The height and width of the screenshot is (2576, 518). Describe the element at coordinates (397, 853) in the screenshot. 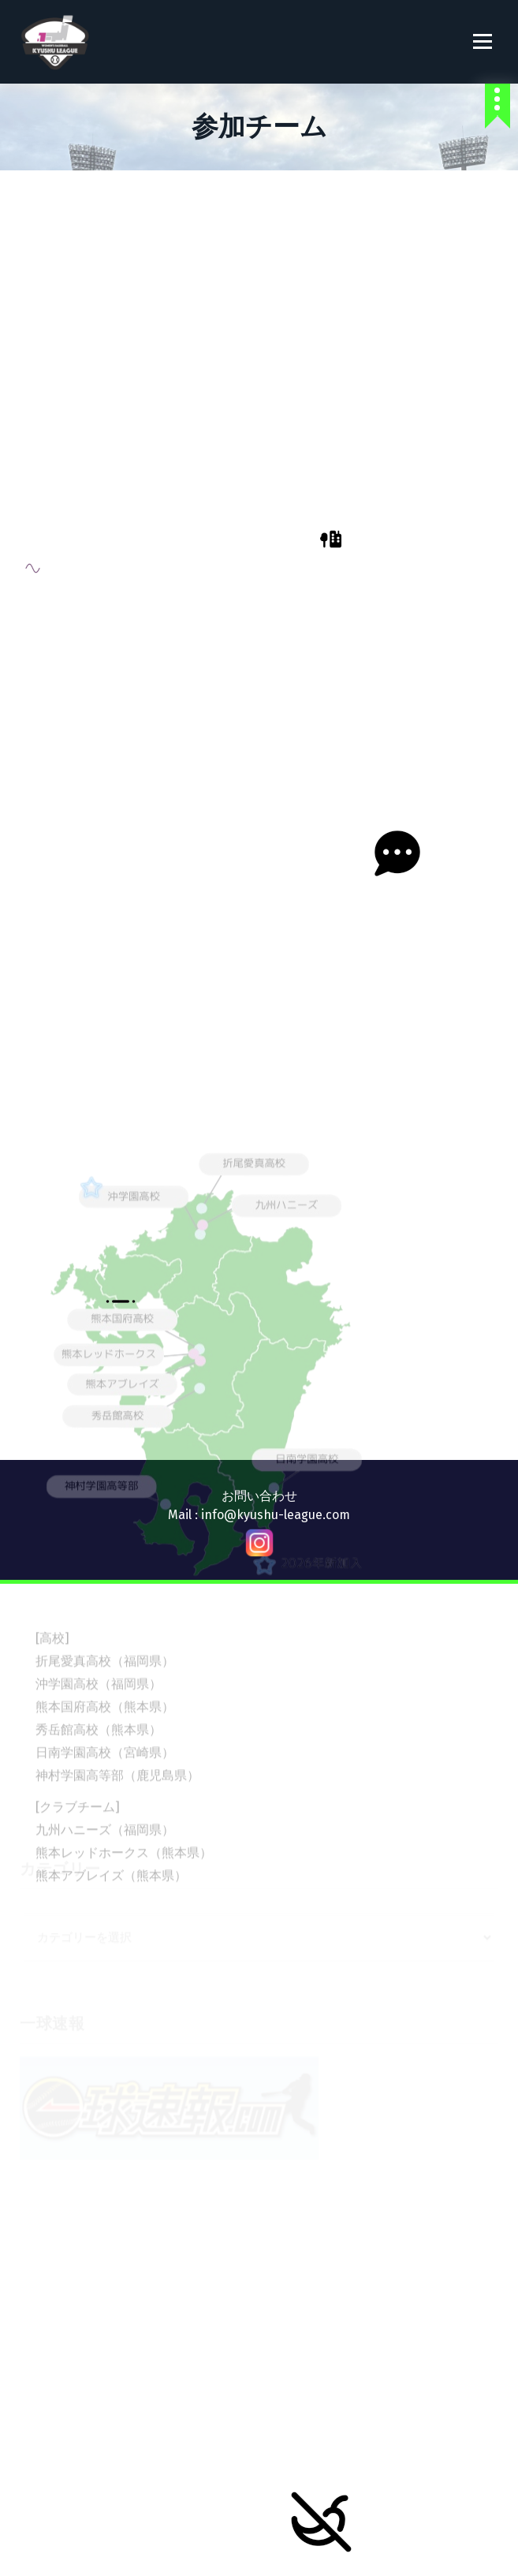

I see `open chat or messaging` at that location.